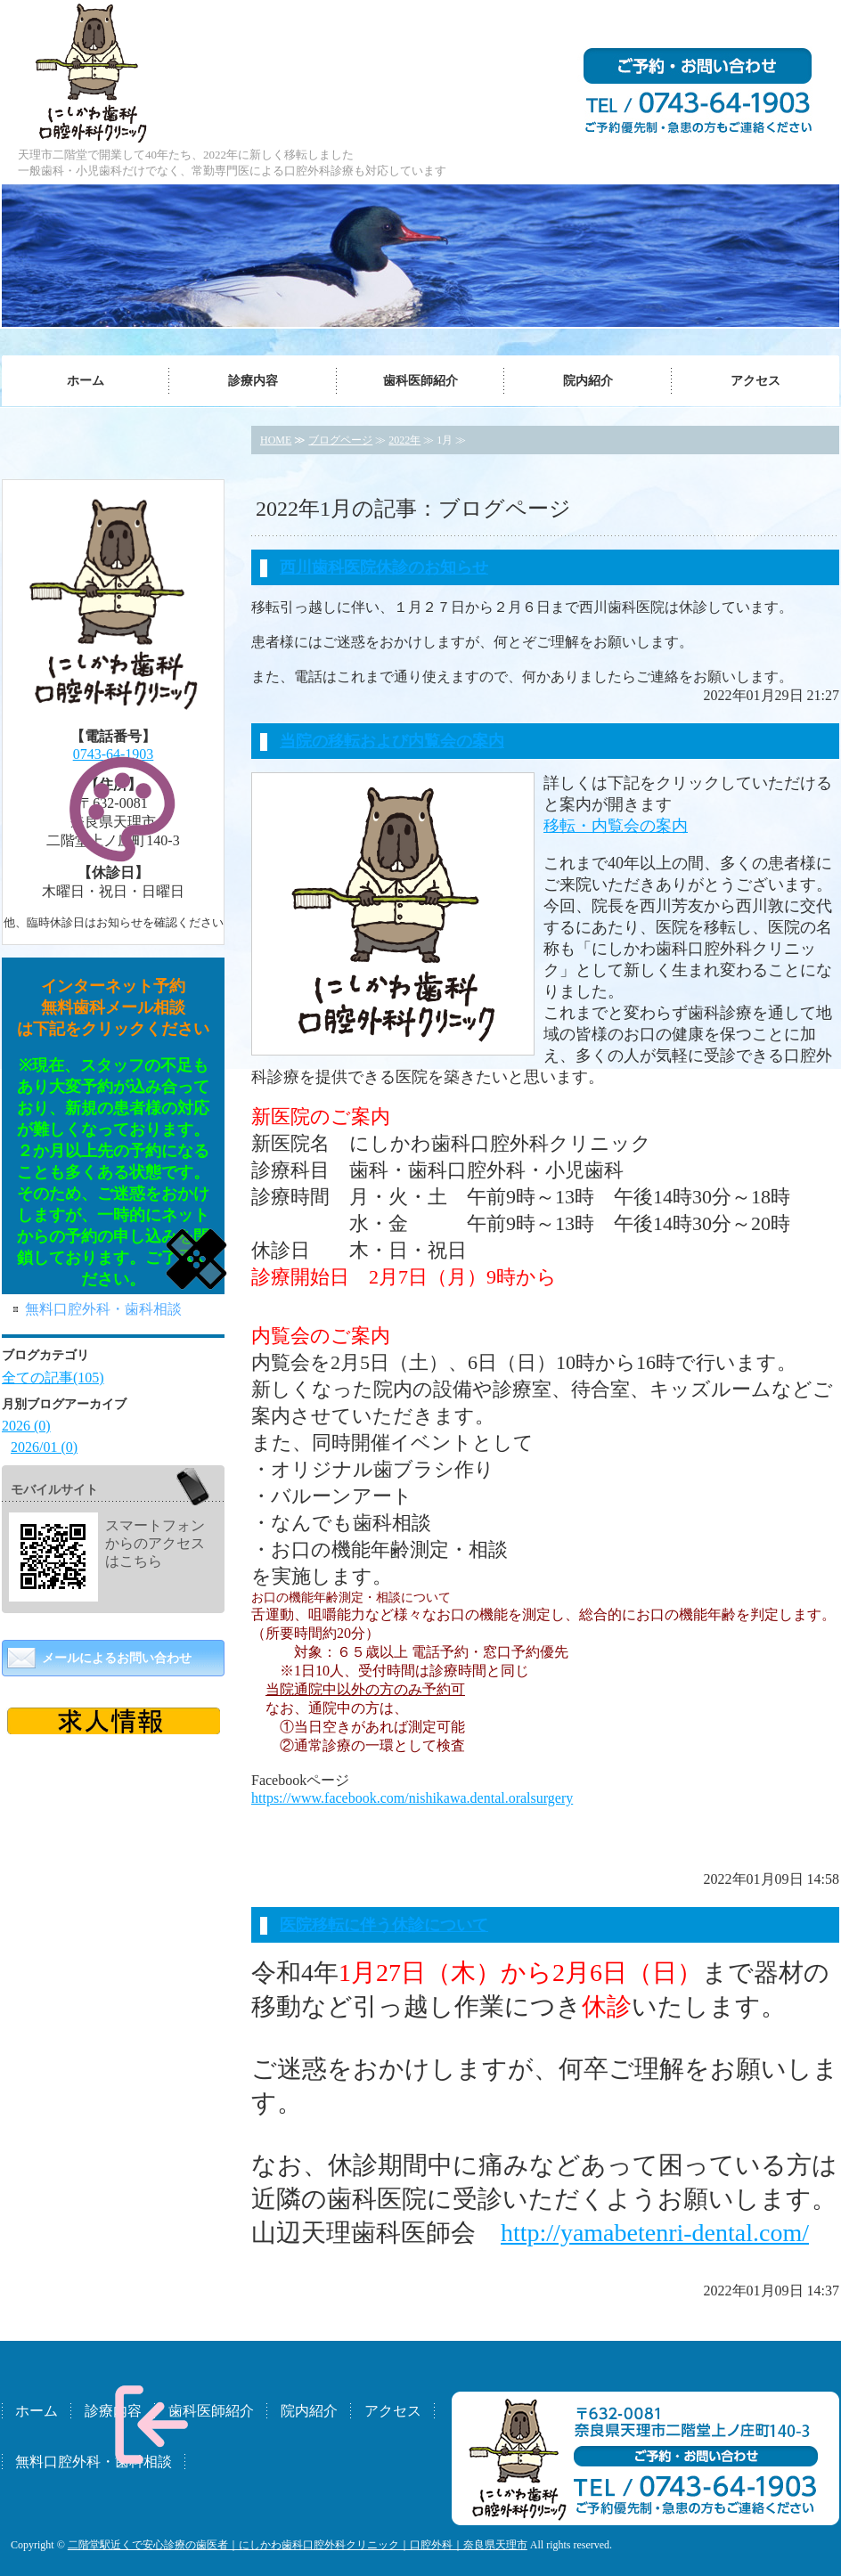 The height and width of the screenshot is (2576, 841). Describe the element at coordinates (196, 1259) in the screenshot. I see `apply healing or repair tool to image` at that location.